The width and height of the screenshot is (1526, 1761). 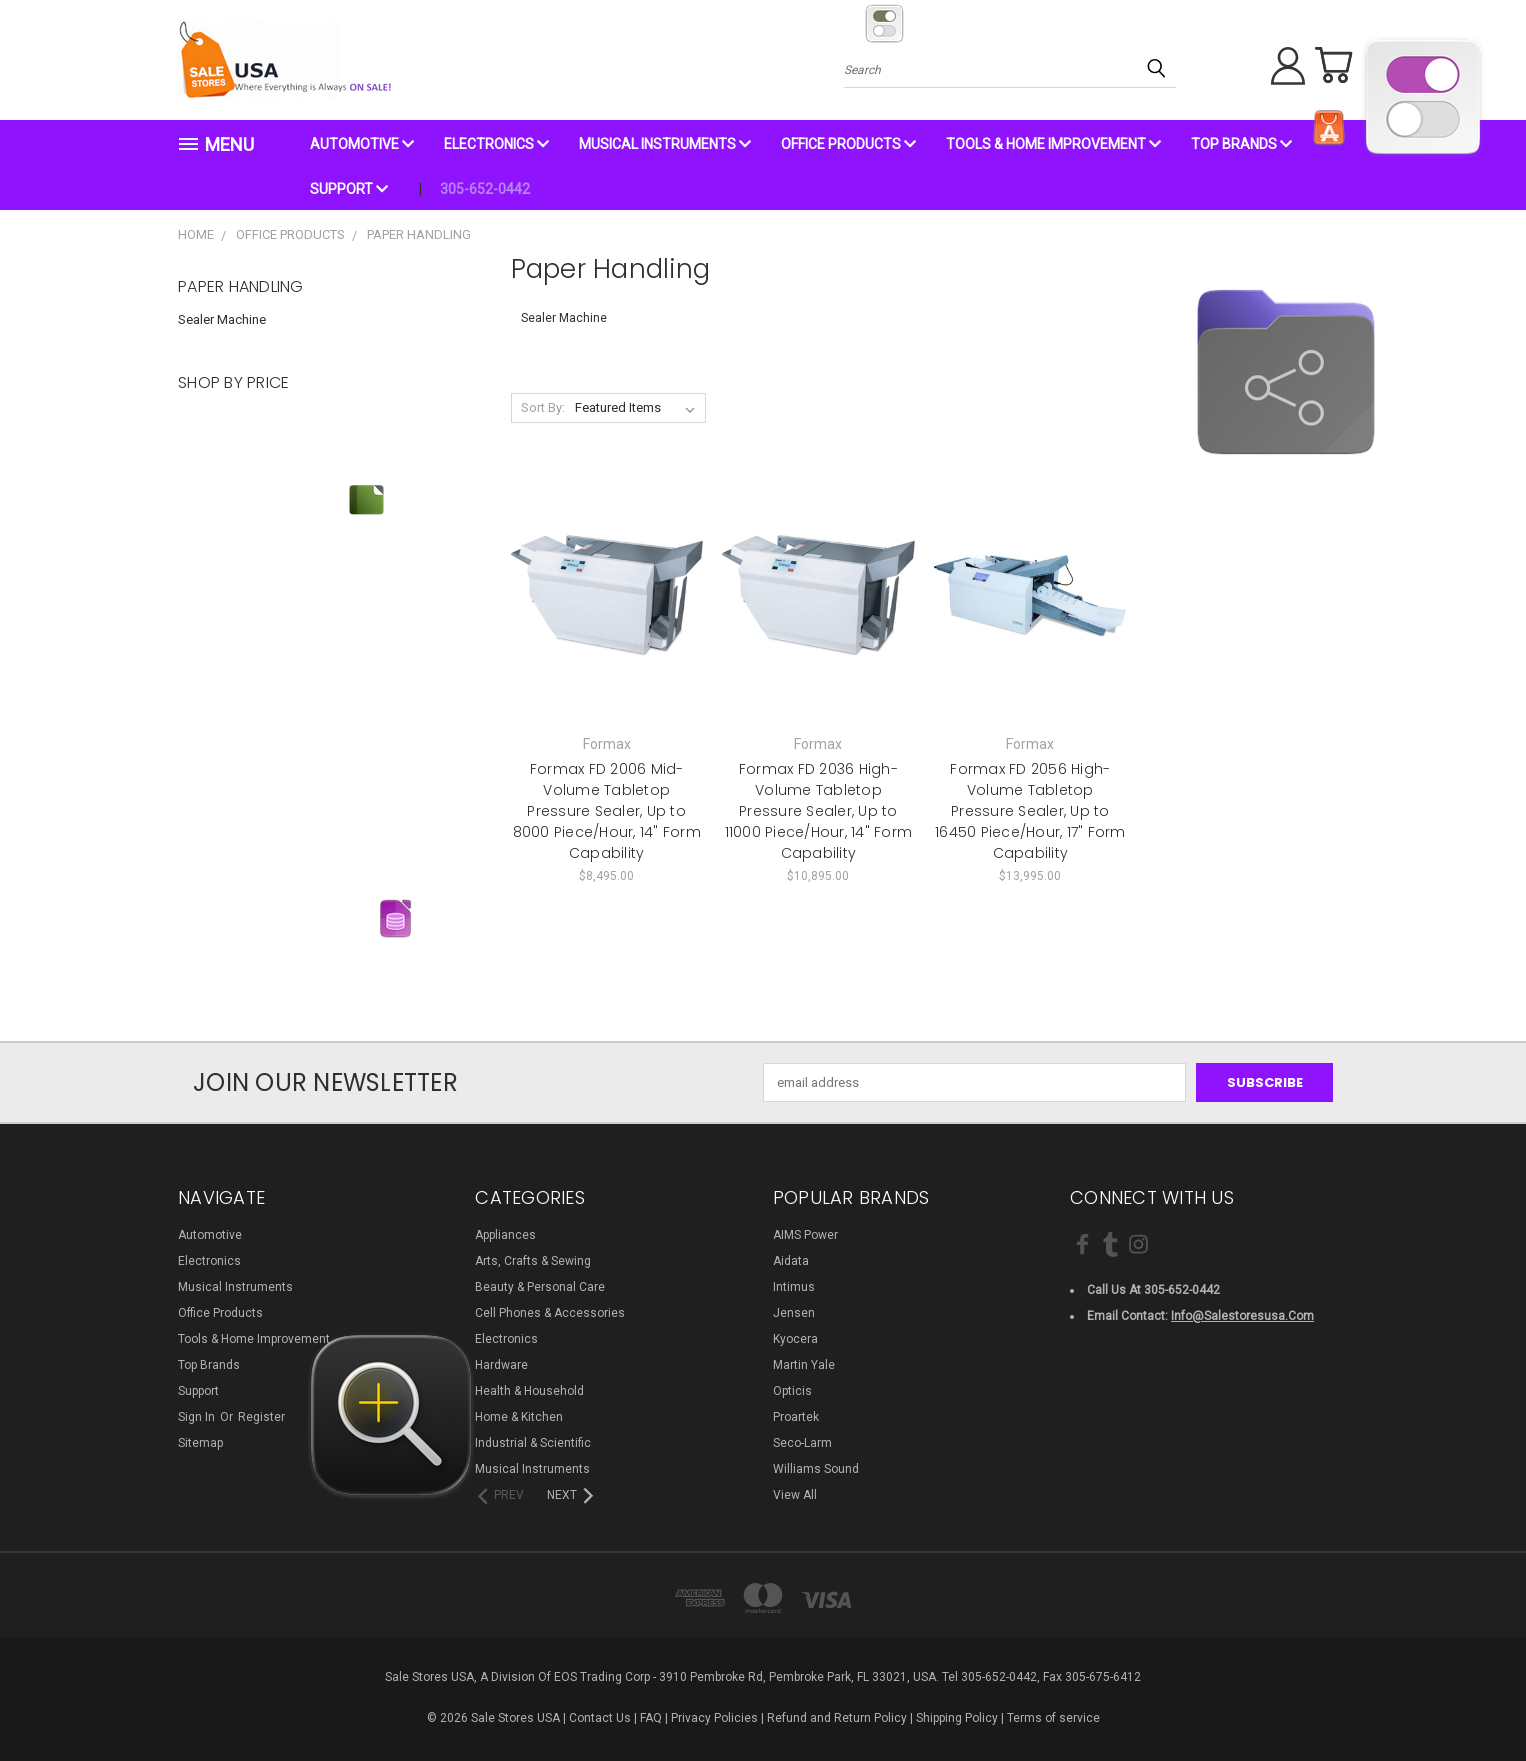 I want to click on open your public shared folder, so click(x=1286, y=372).